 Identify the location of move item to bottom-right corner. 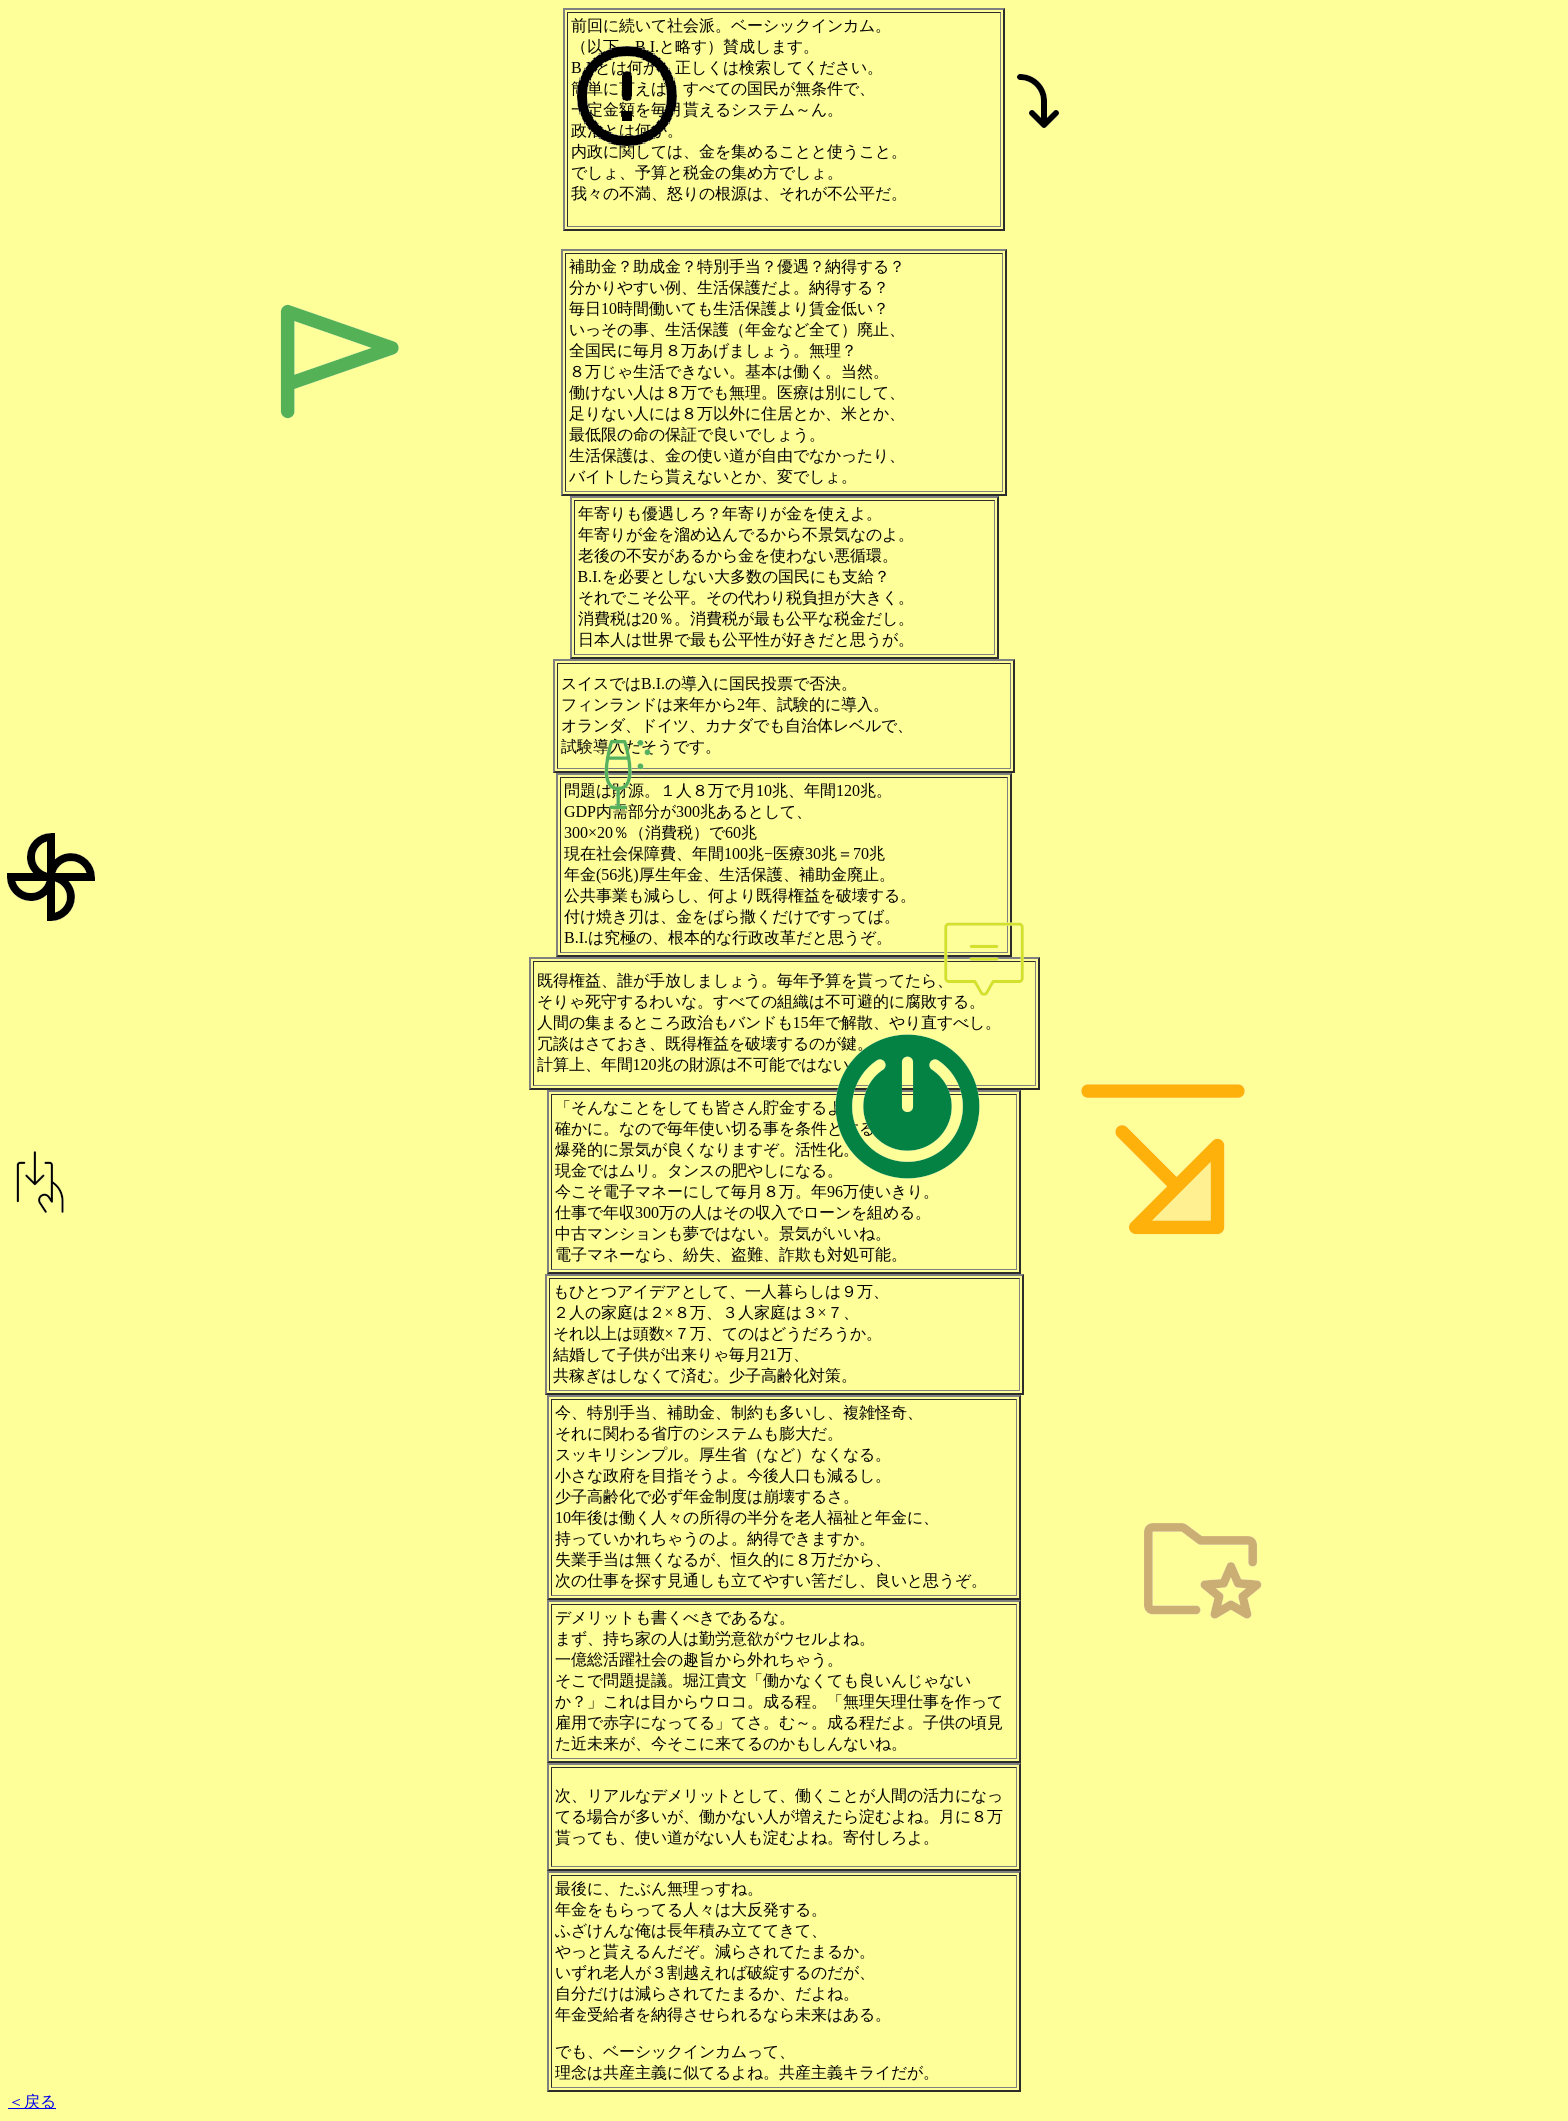
(1163, 1166).